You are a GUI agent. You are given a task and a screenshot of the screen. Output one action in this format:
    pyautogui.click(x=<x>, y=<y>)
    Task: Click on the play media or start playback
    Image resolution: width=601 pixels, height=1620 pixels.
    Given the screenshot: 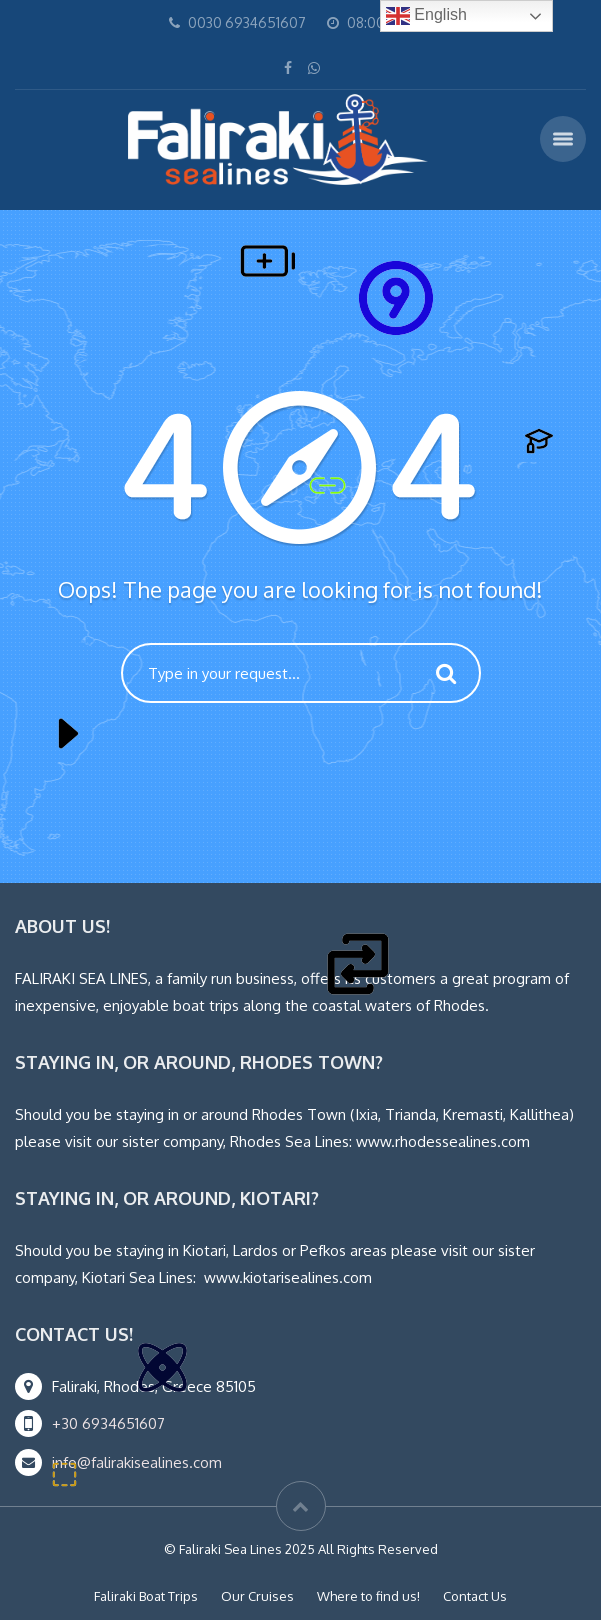 What is the action you would take?
    pyautogui.click(x=68, y=733)
    